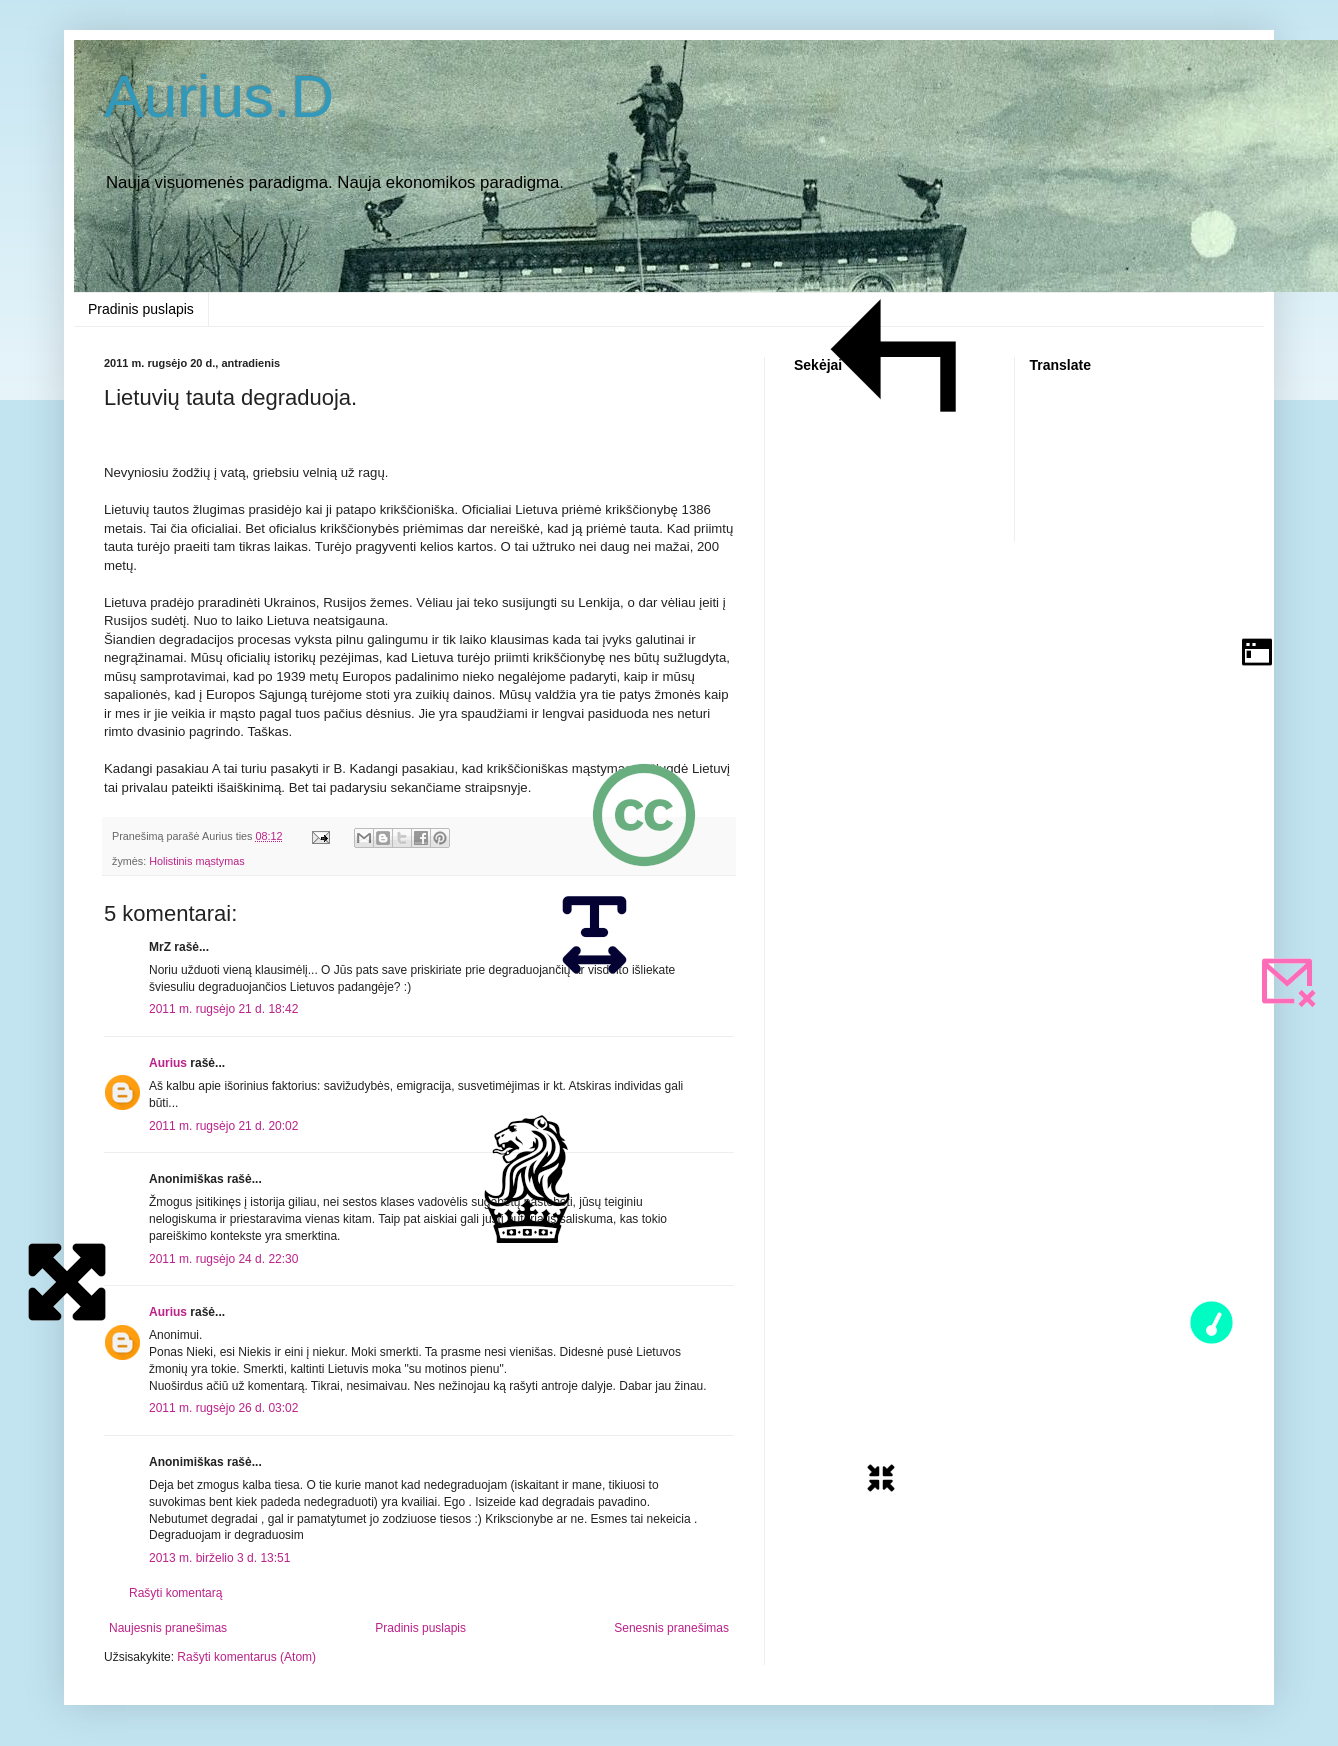 This screenshot has width=1338, height=1746. What do you see at coordinates (644, 815) in the screenshot?
I see `creative commons license indicator` at bounding box center [644, 815].